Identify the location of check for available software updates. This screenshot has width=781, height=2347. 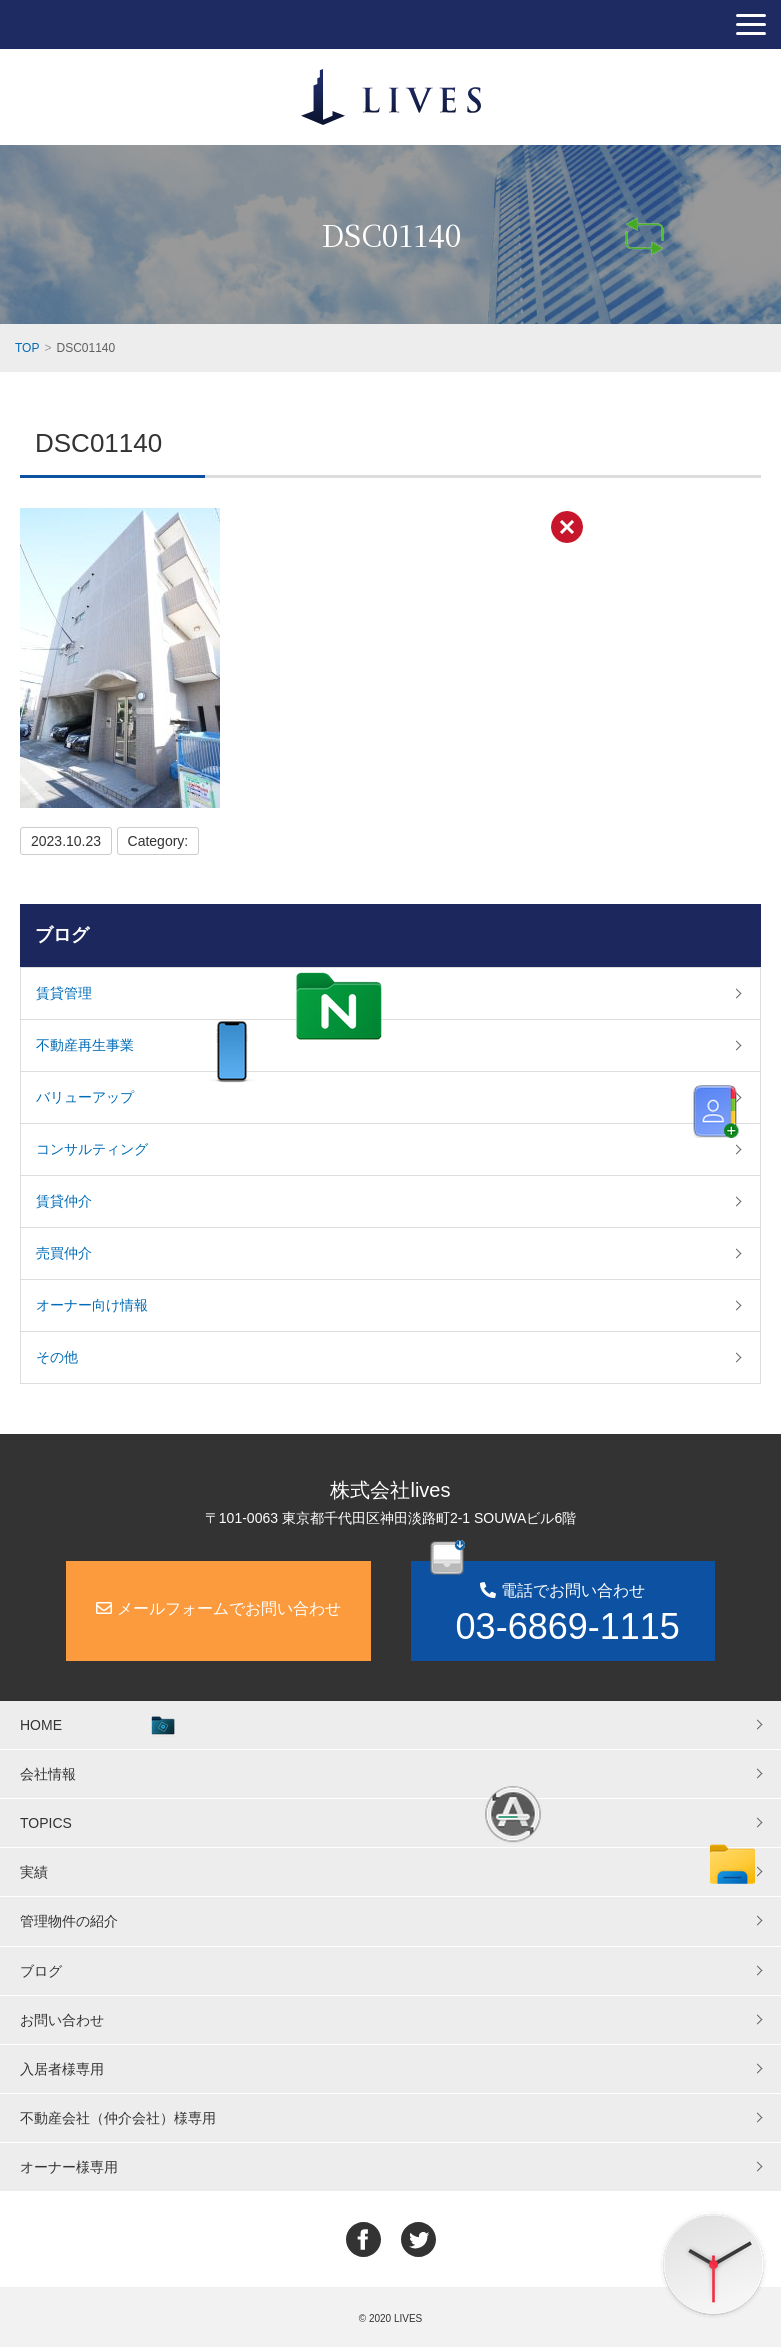
(513, 1814).